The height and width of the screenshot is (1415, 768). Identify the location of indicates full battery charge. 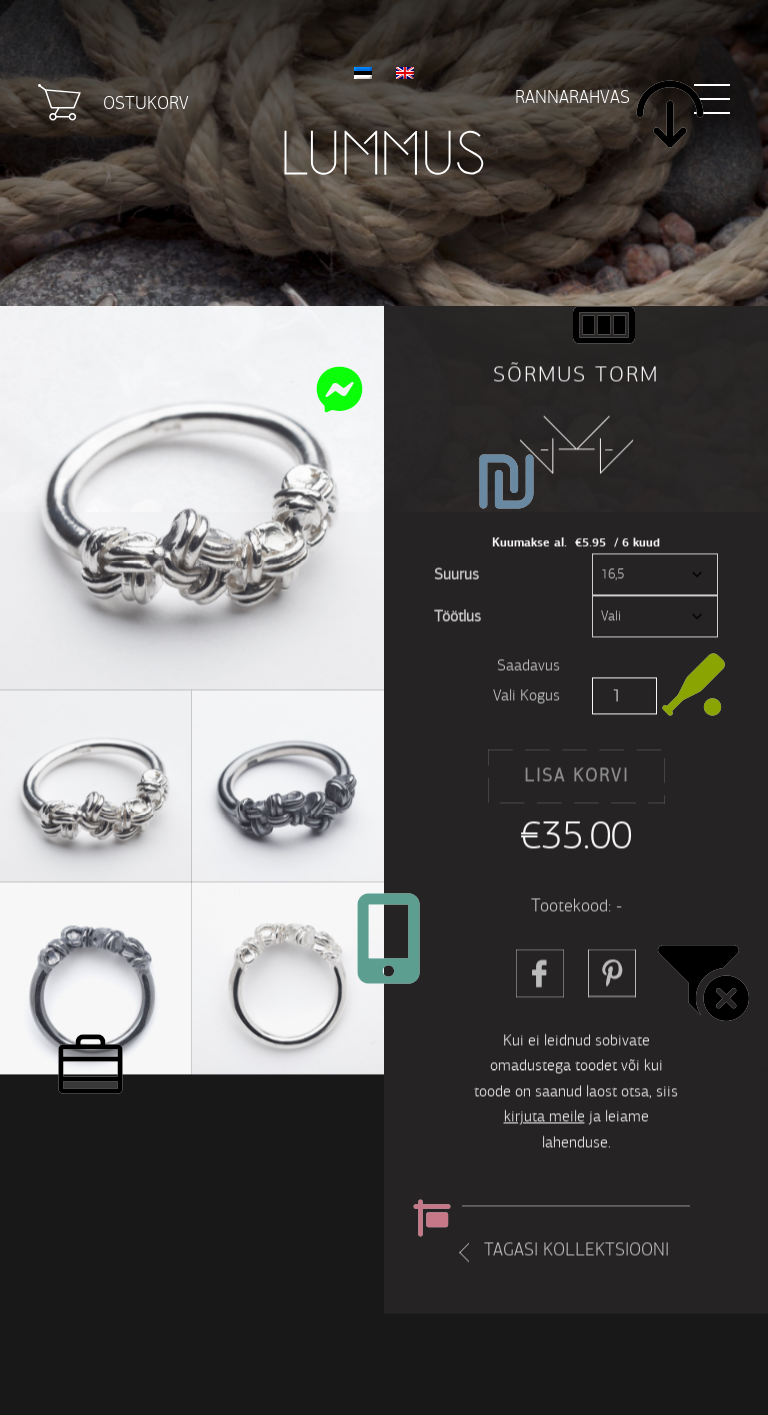
(604, 325).